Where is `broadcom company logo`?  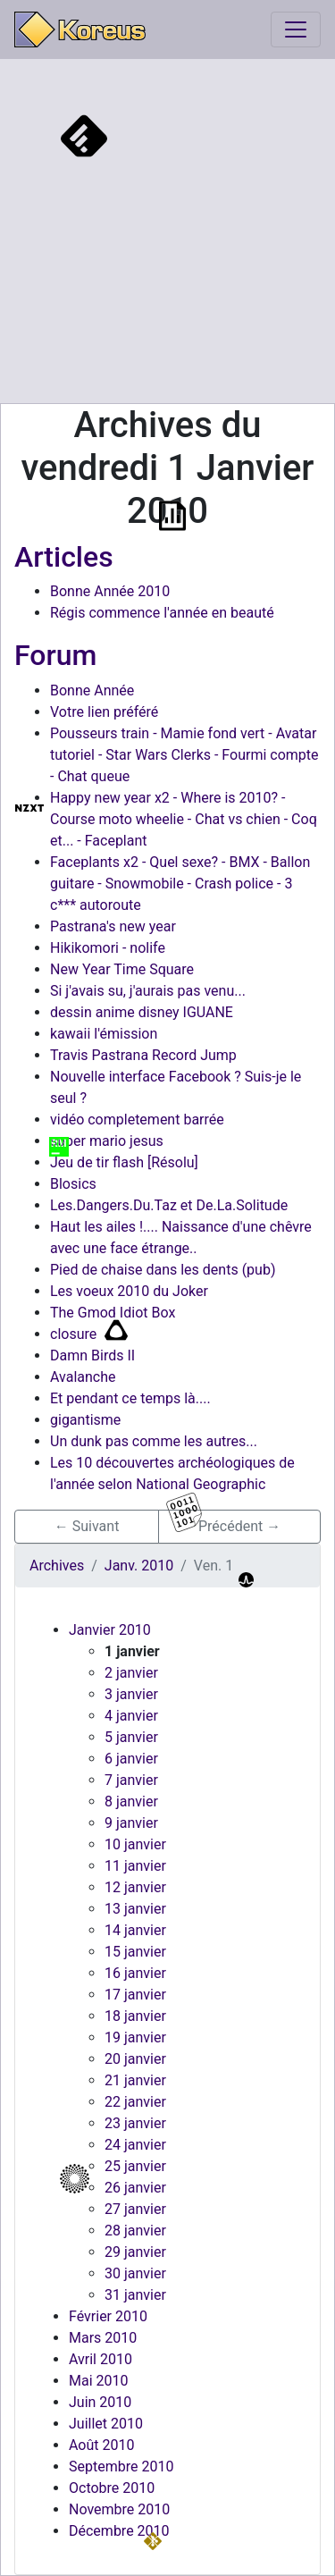
broadcom company logo is located at coordinates (246, 1579).